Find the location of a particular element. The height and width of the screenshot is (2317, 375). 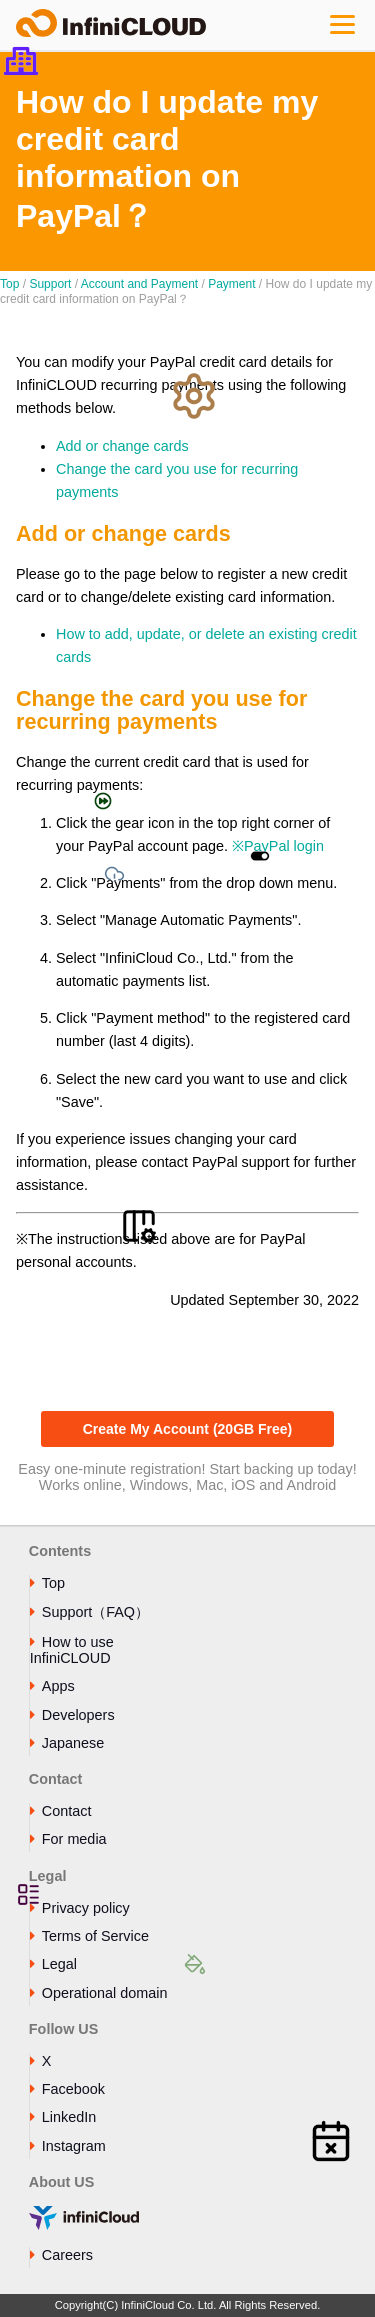

open settings menu is located at coordinates (194, 396).